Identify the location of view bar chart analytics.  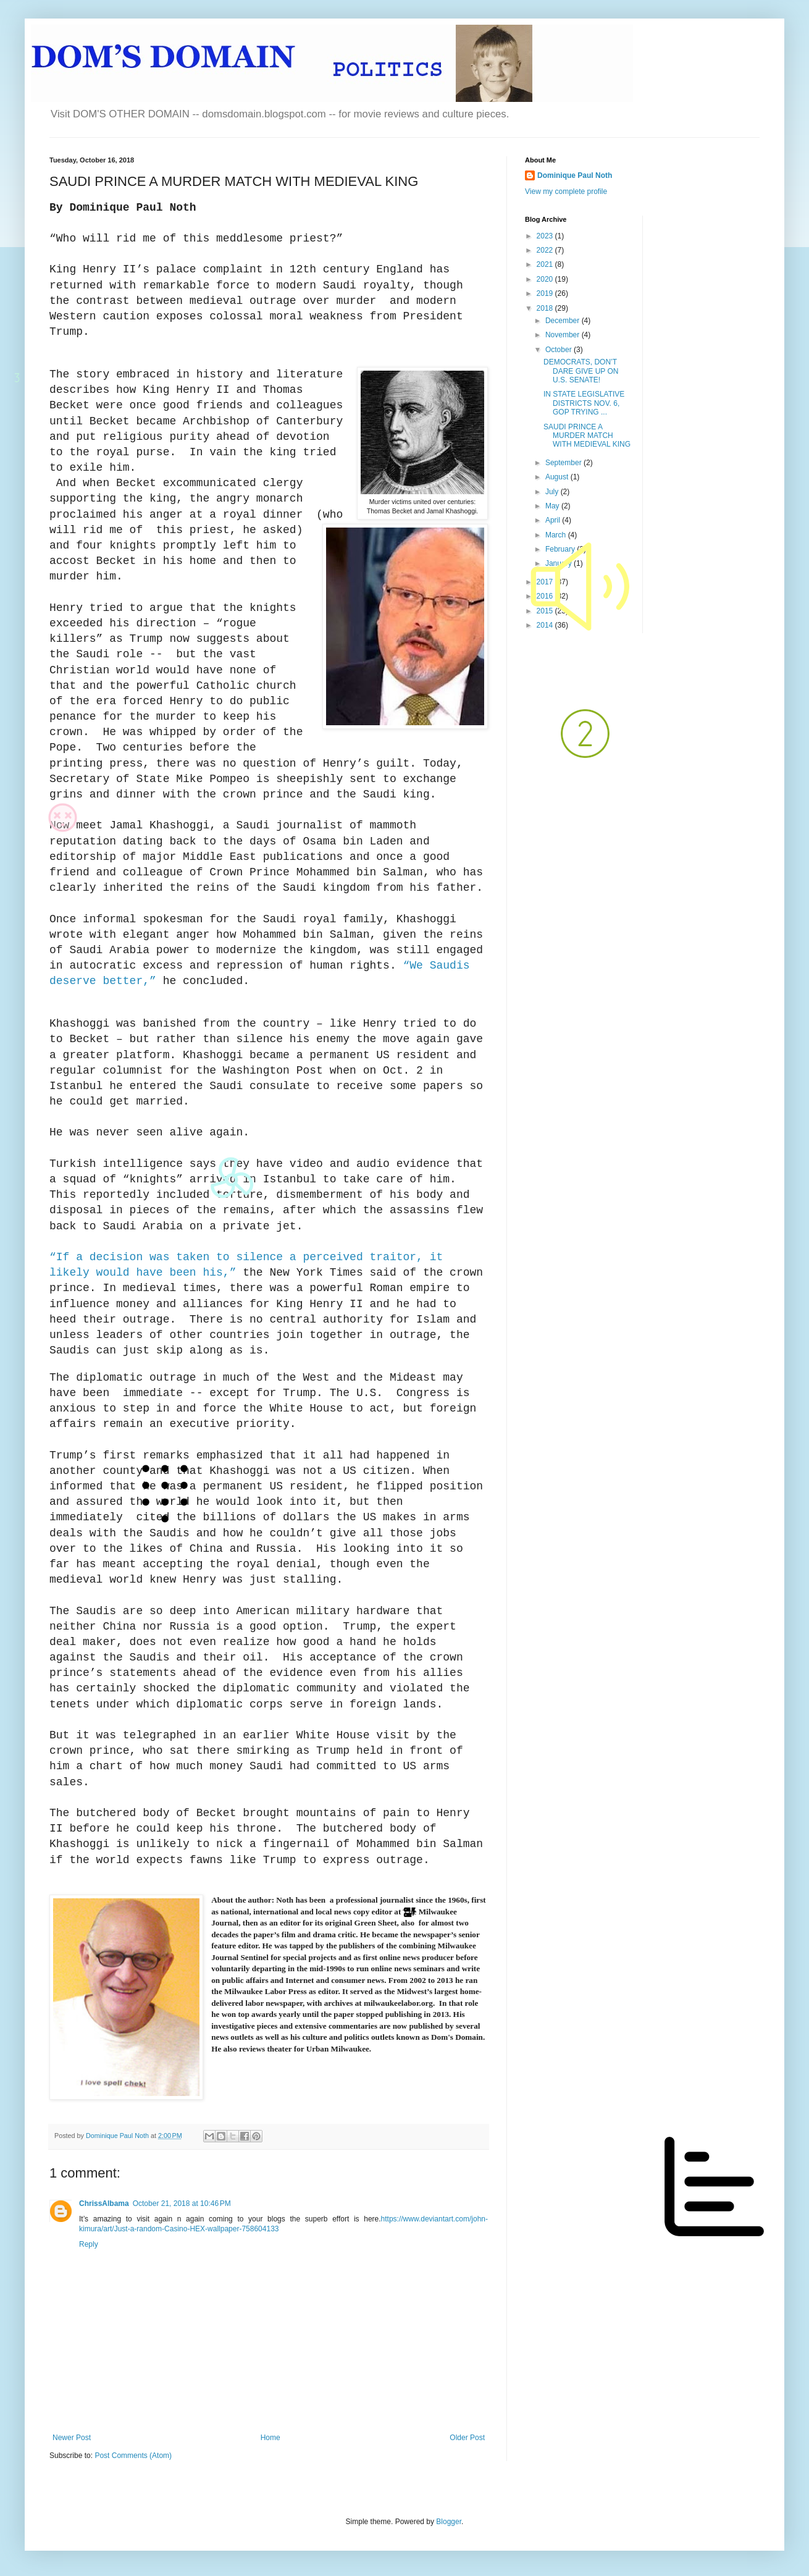
(714, 2186).